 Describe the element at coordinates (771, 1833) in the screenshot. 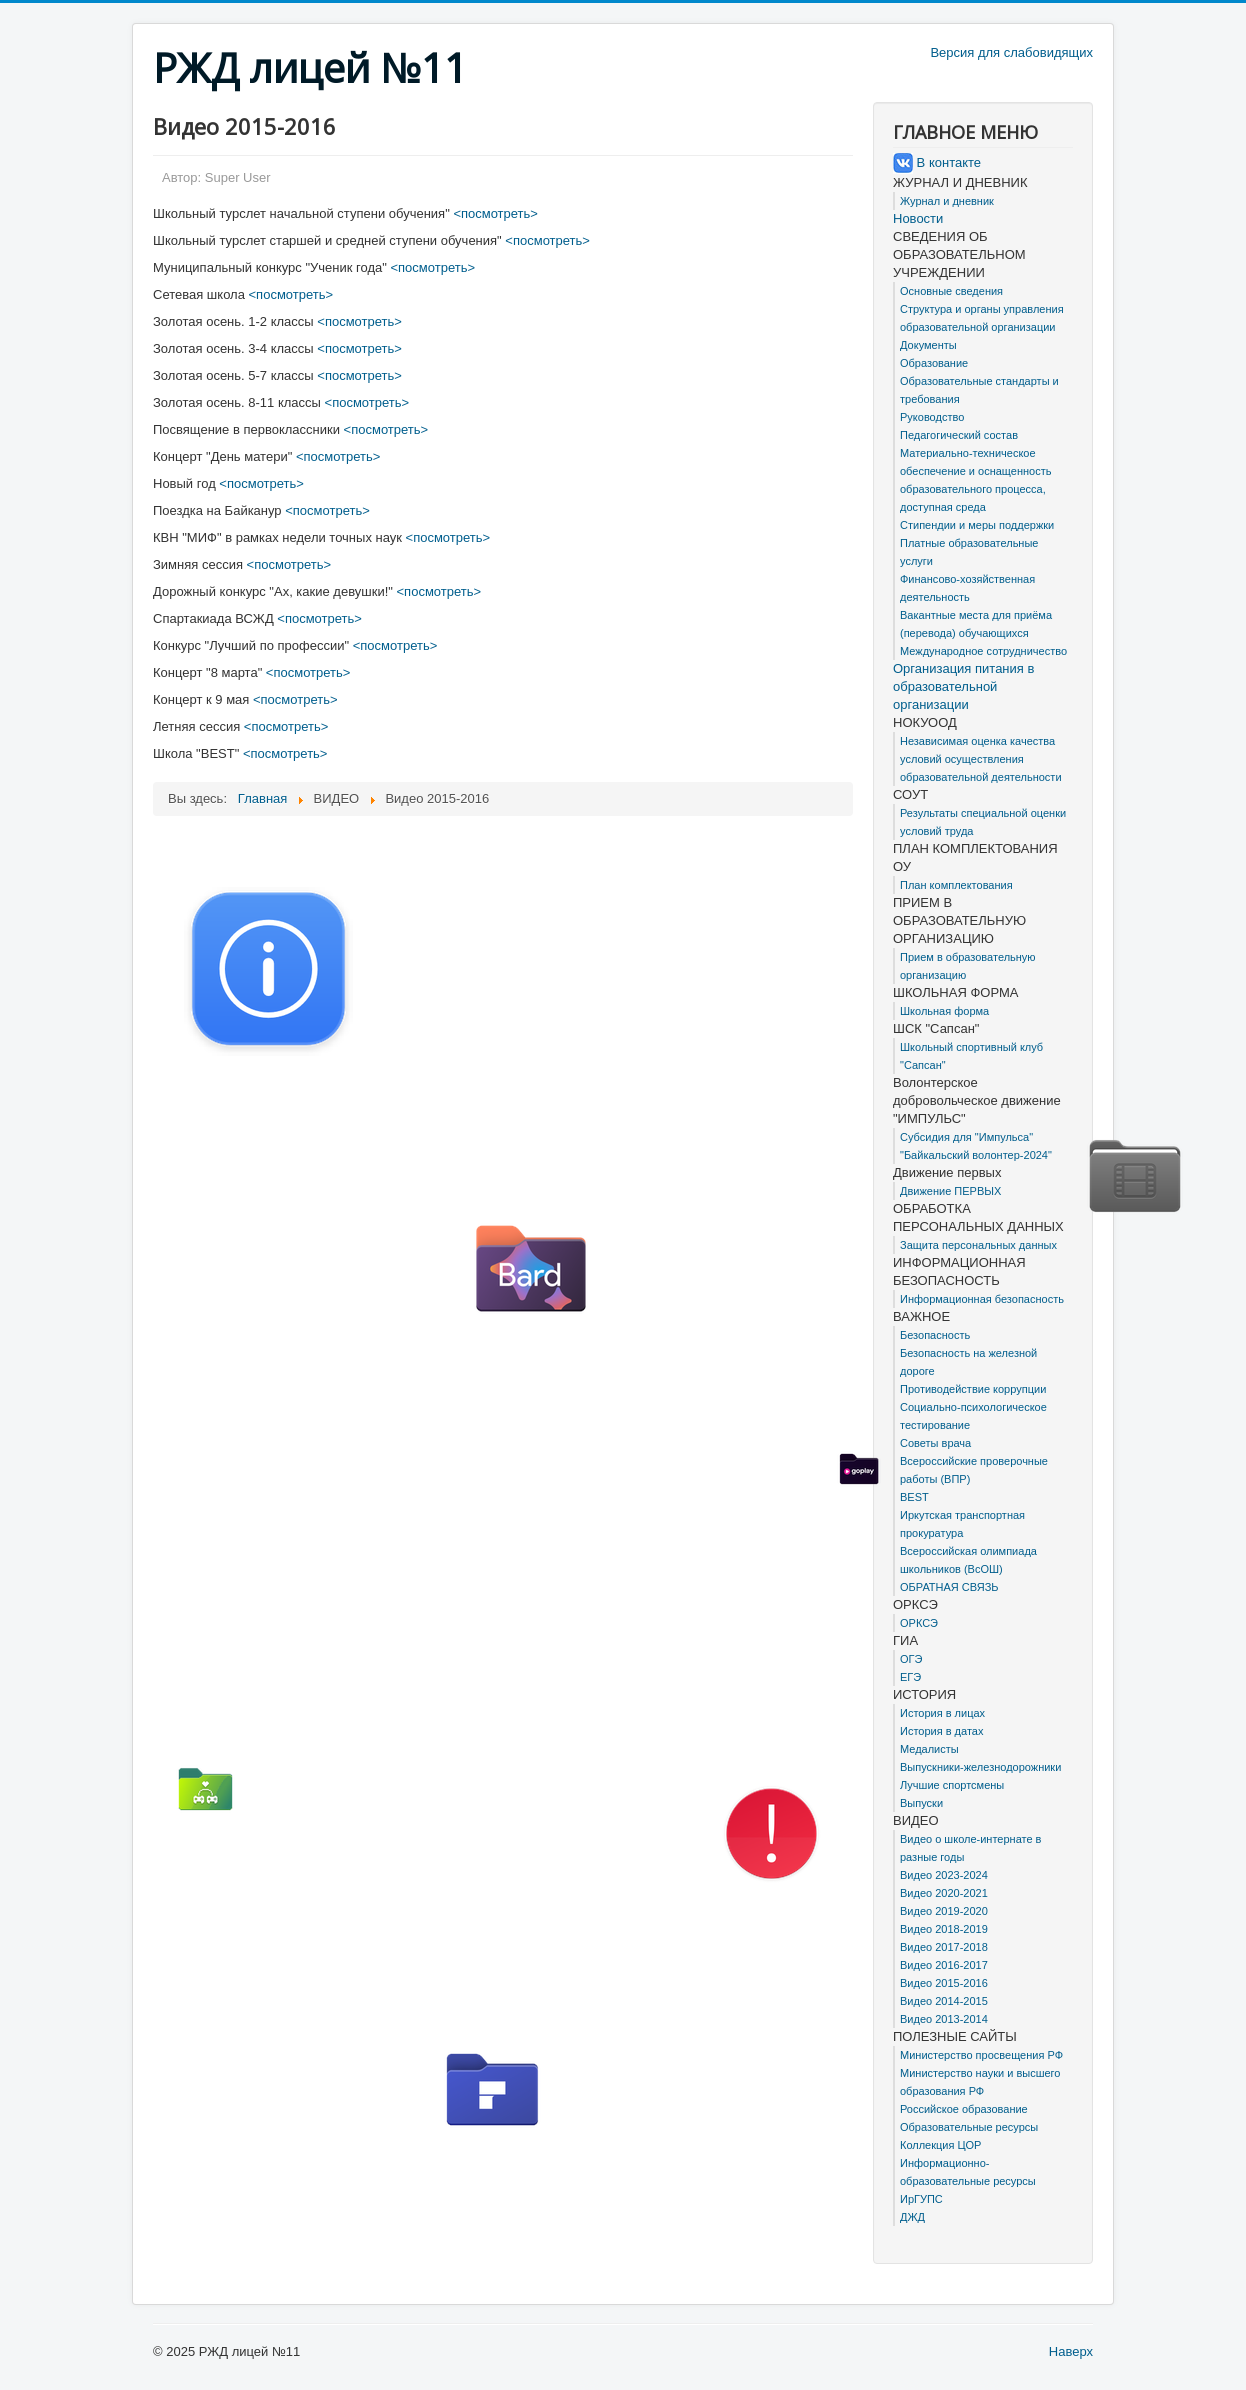

I see `indicates a warning or alert requiring attention` at that location.